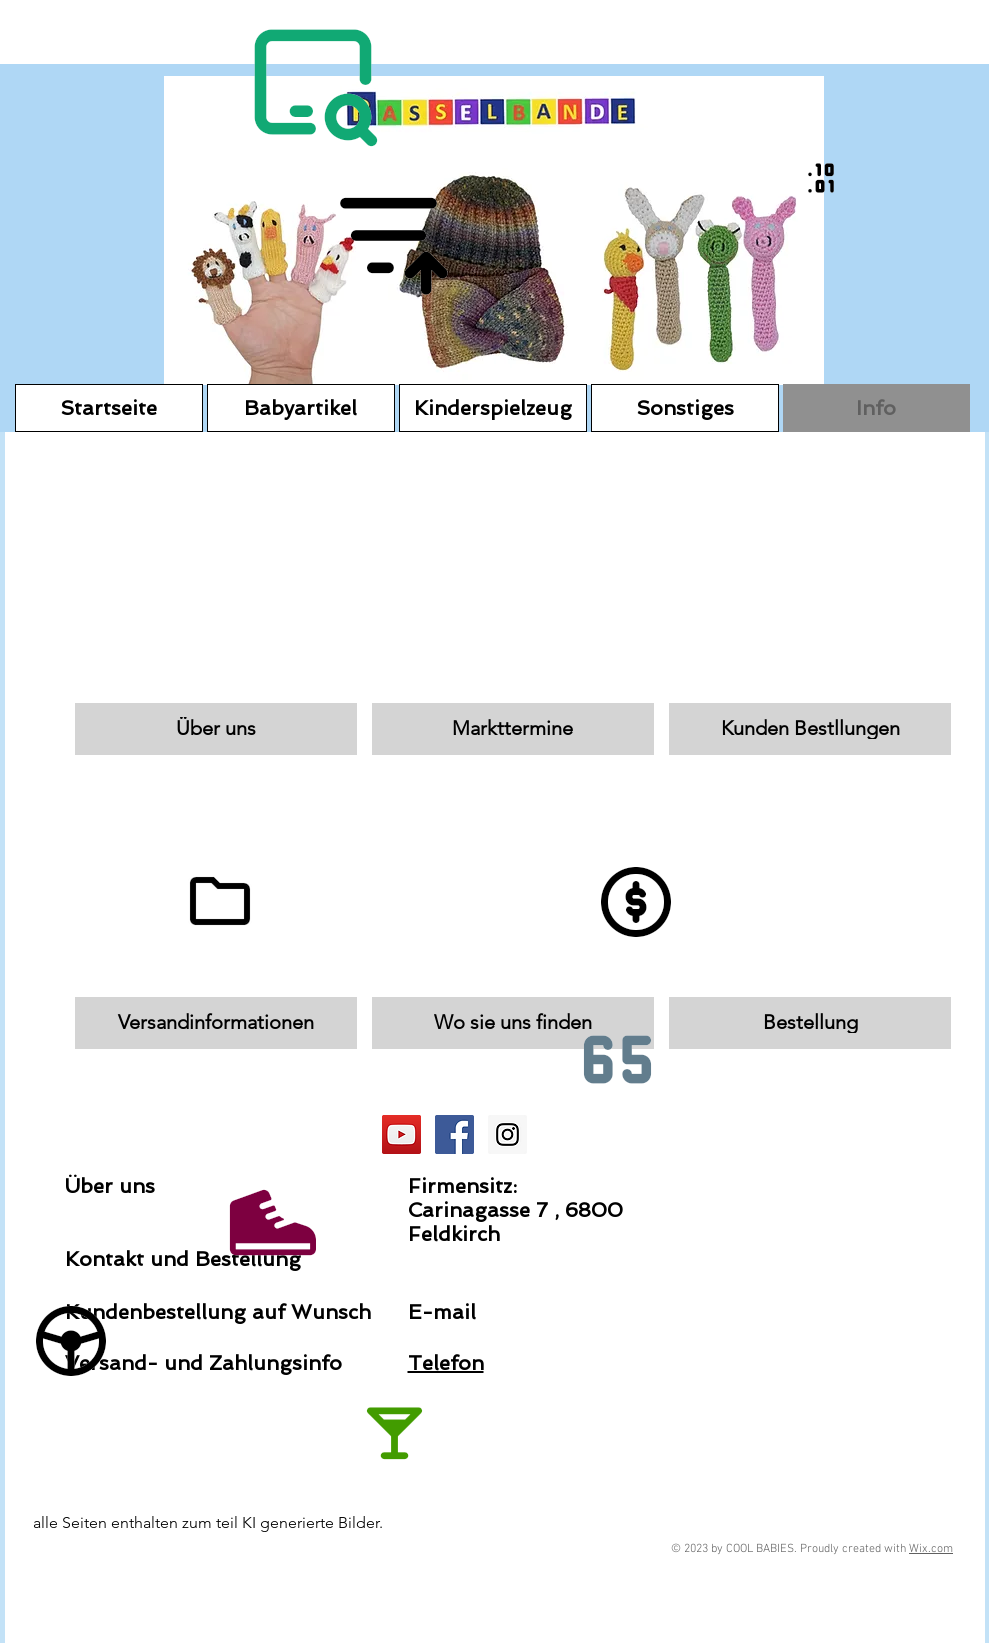 The height and width of the screenshot is (1643, 989). What do you see at coordinates (394, 1431) in the screenshot?
I see `view bar or cocktail menu` at bounding box center [394, 1431].